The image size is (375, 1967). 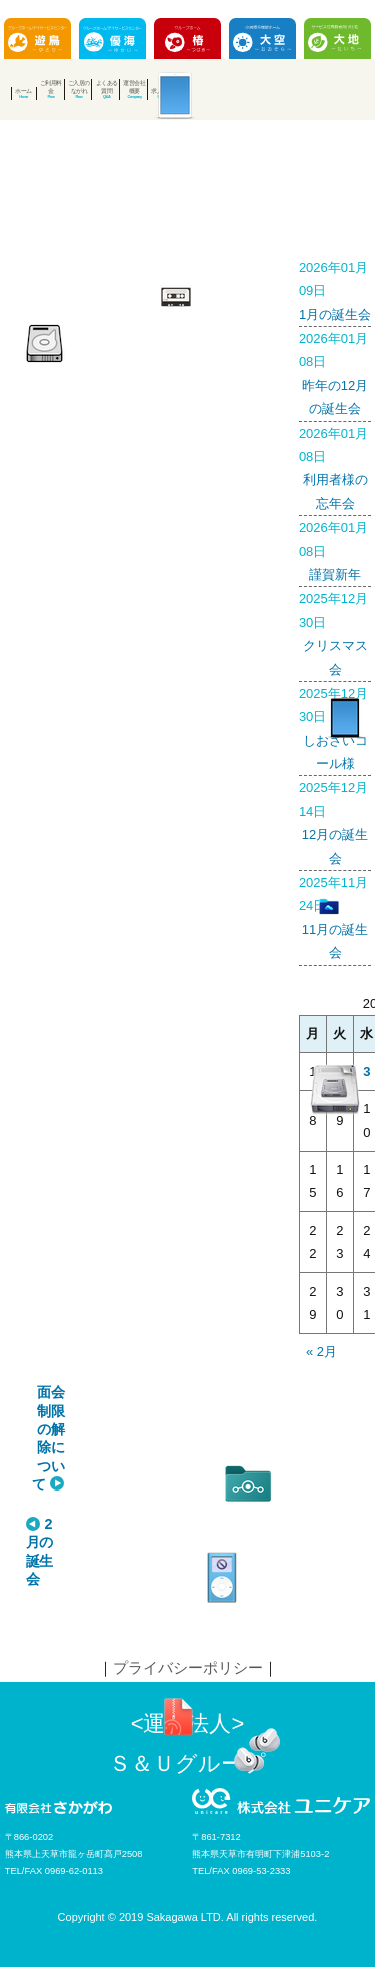 I want to click on indicates terminal session recording is active, so click(x=176, y=297).